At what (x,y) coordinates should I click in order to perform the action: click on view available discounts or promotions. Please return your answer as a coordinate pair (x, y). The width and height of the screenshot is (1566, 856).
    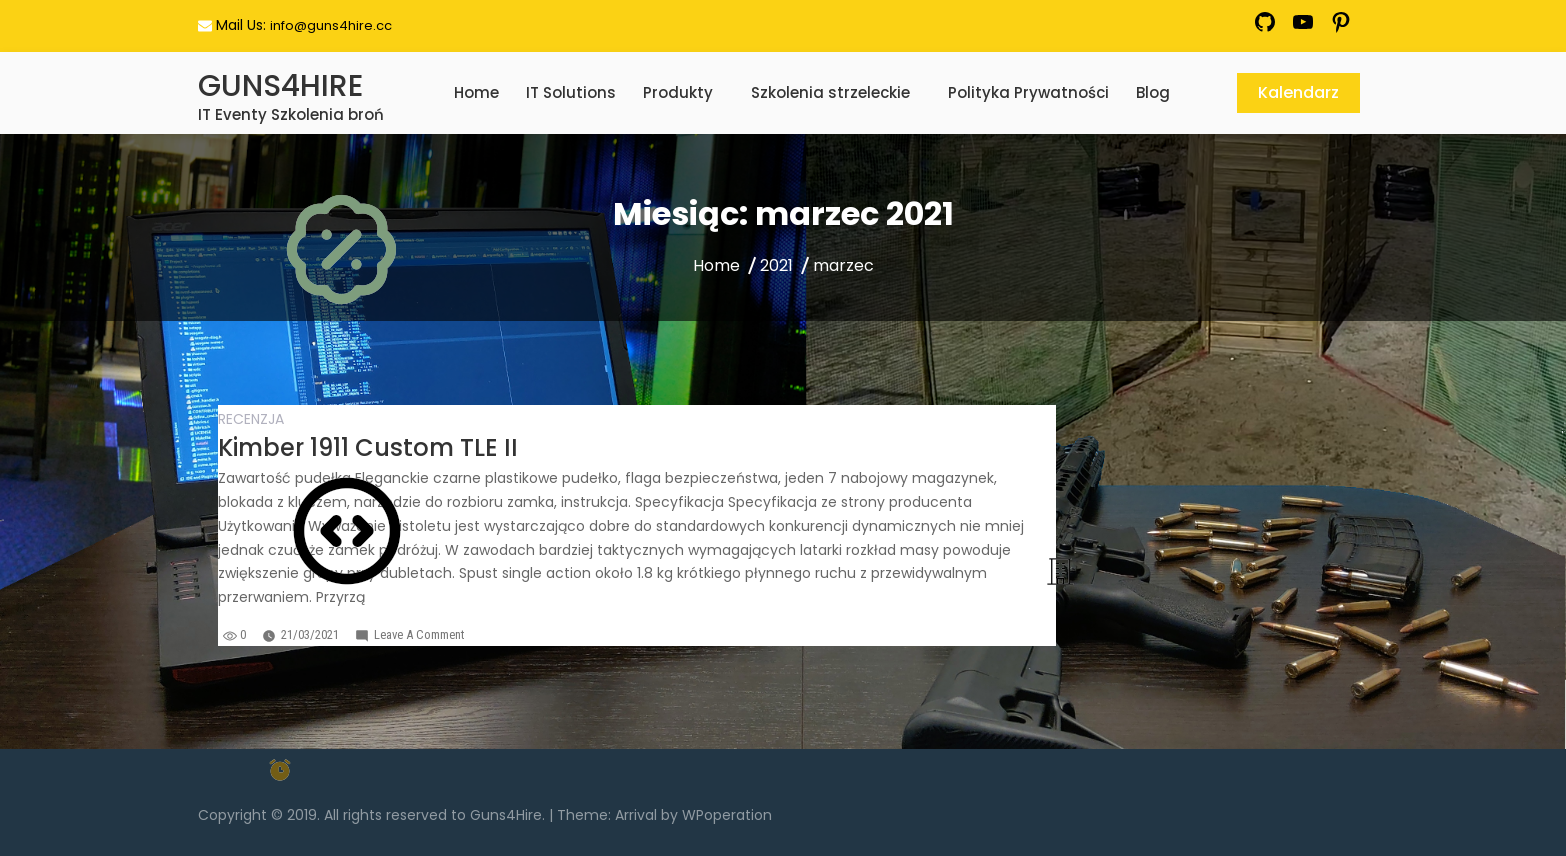
    Looking at the image, I should click on (341, 249).